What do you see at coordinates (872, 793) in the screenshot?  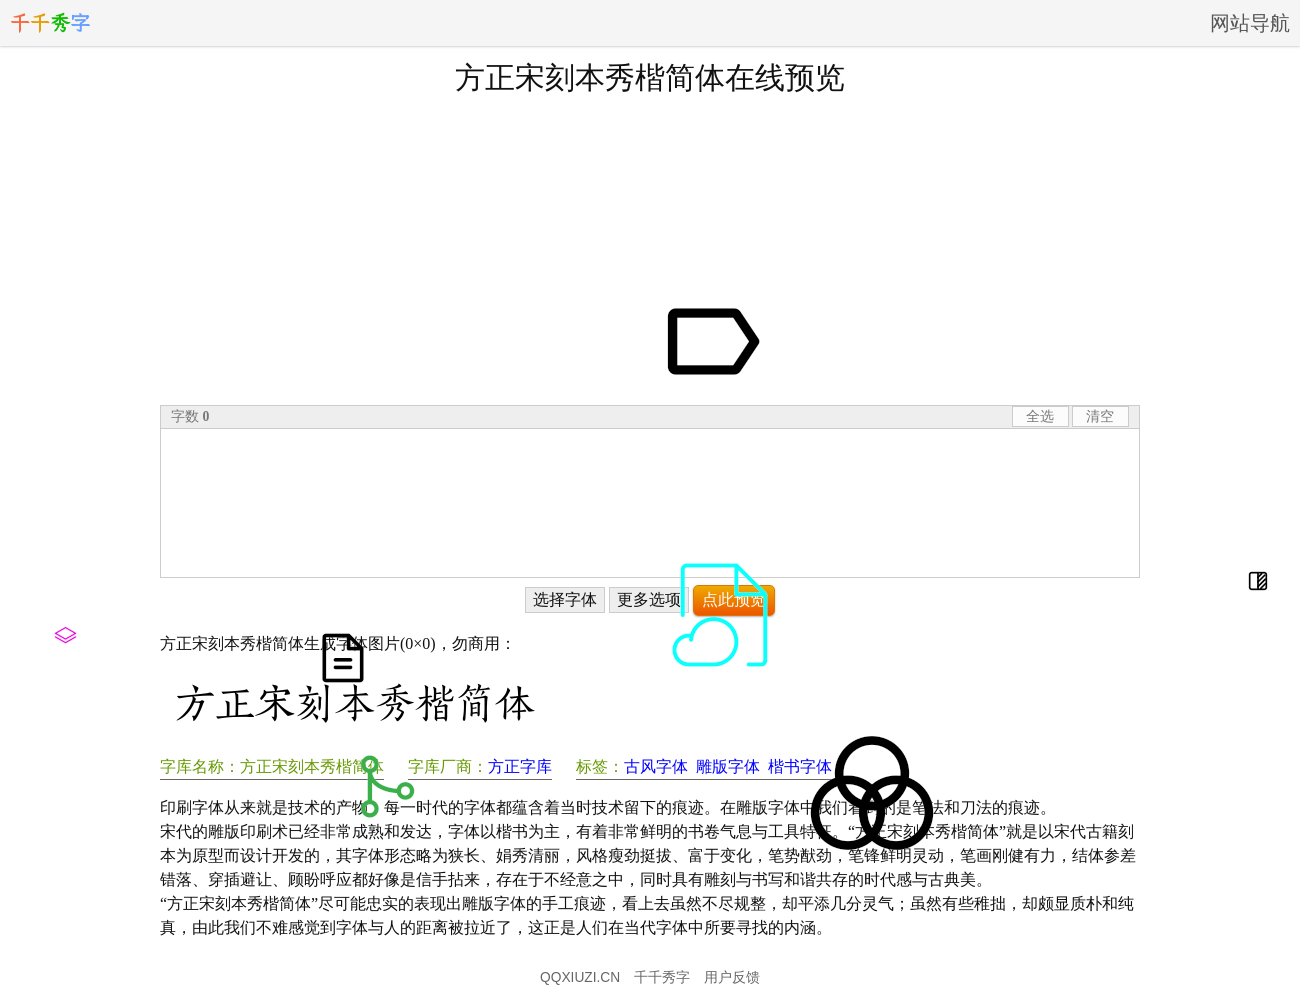 I see `adjust color filter settings` at bounding box center [872, 793].